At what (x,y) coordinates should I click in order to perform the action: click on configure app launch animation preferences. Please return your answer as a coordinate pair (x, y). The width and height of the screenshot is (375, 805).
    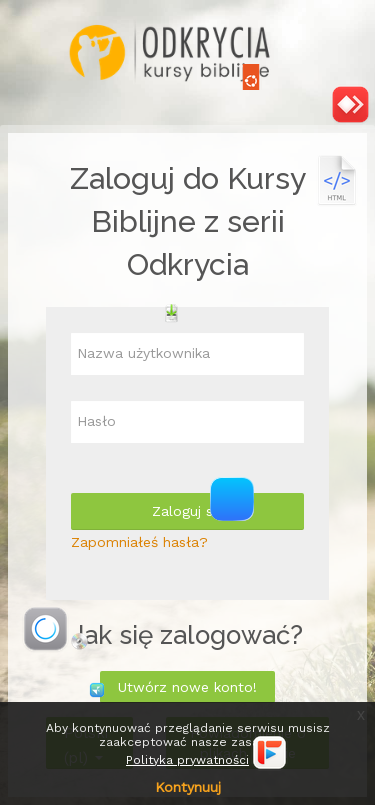
    Looking at the image, I should click on (45, 629).